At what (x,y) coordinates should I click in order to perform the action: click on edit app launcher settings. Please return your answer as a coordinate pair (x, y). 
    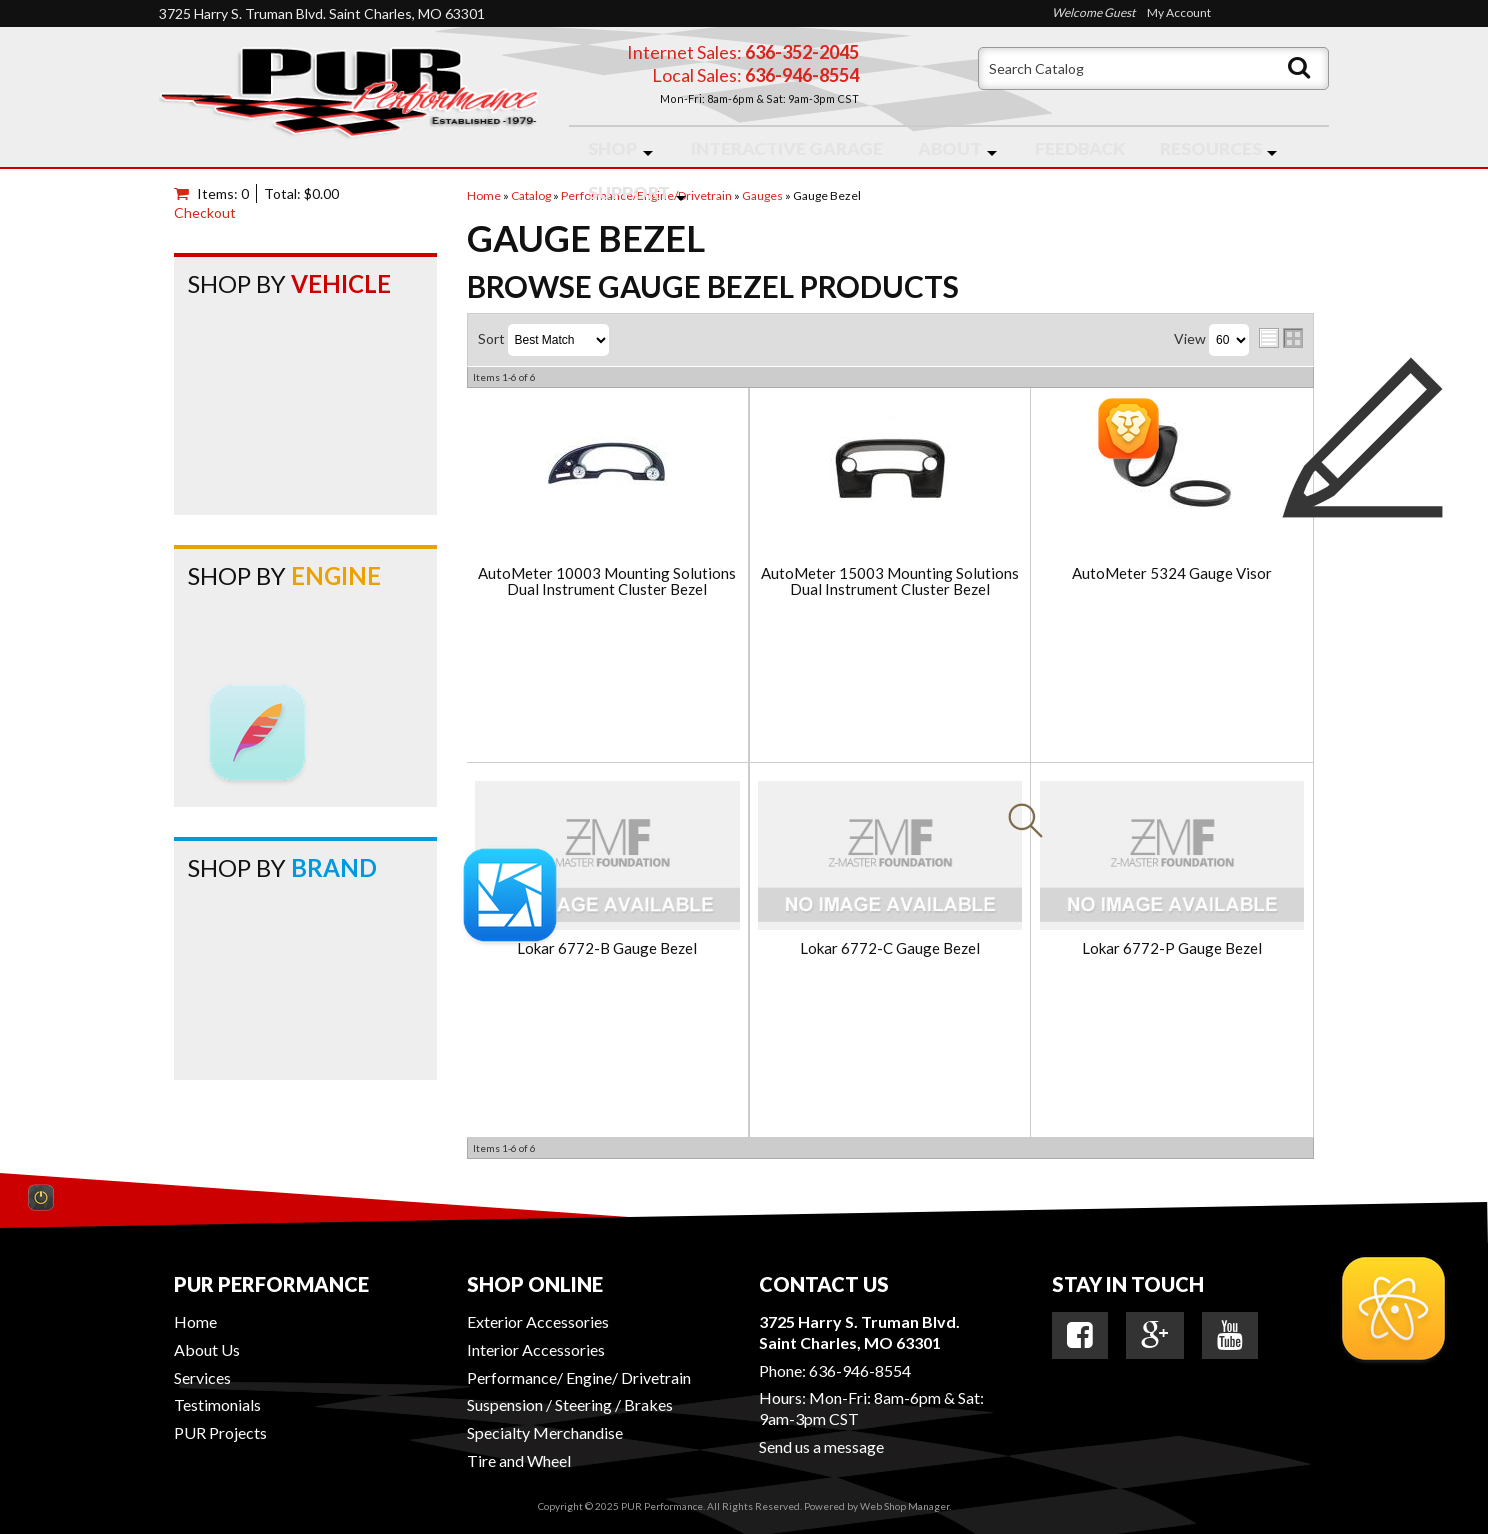
    Looking at the image, I should click on (1362, 437).